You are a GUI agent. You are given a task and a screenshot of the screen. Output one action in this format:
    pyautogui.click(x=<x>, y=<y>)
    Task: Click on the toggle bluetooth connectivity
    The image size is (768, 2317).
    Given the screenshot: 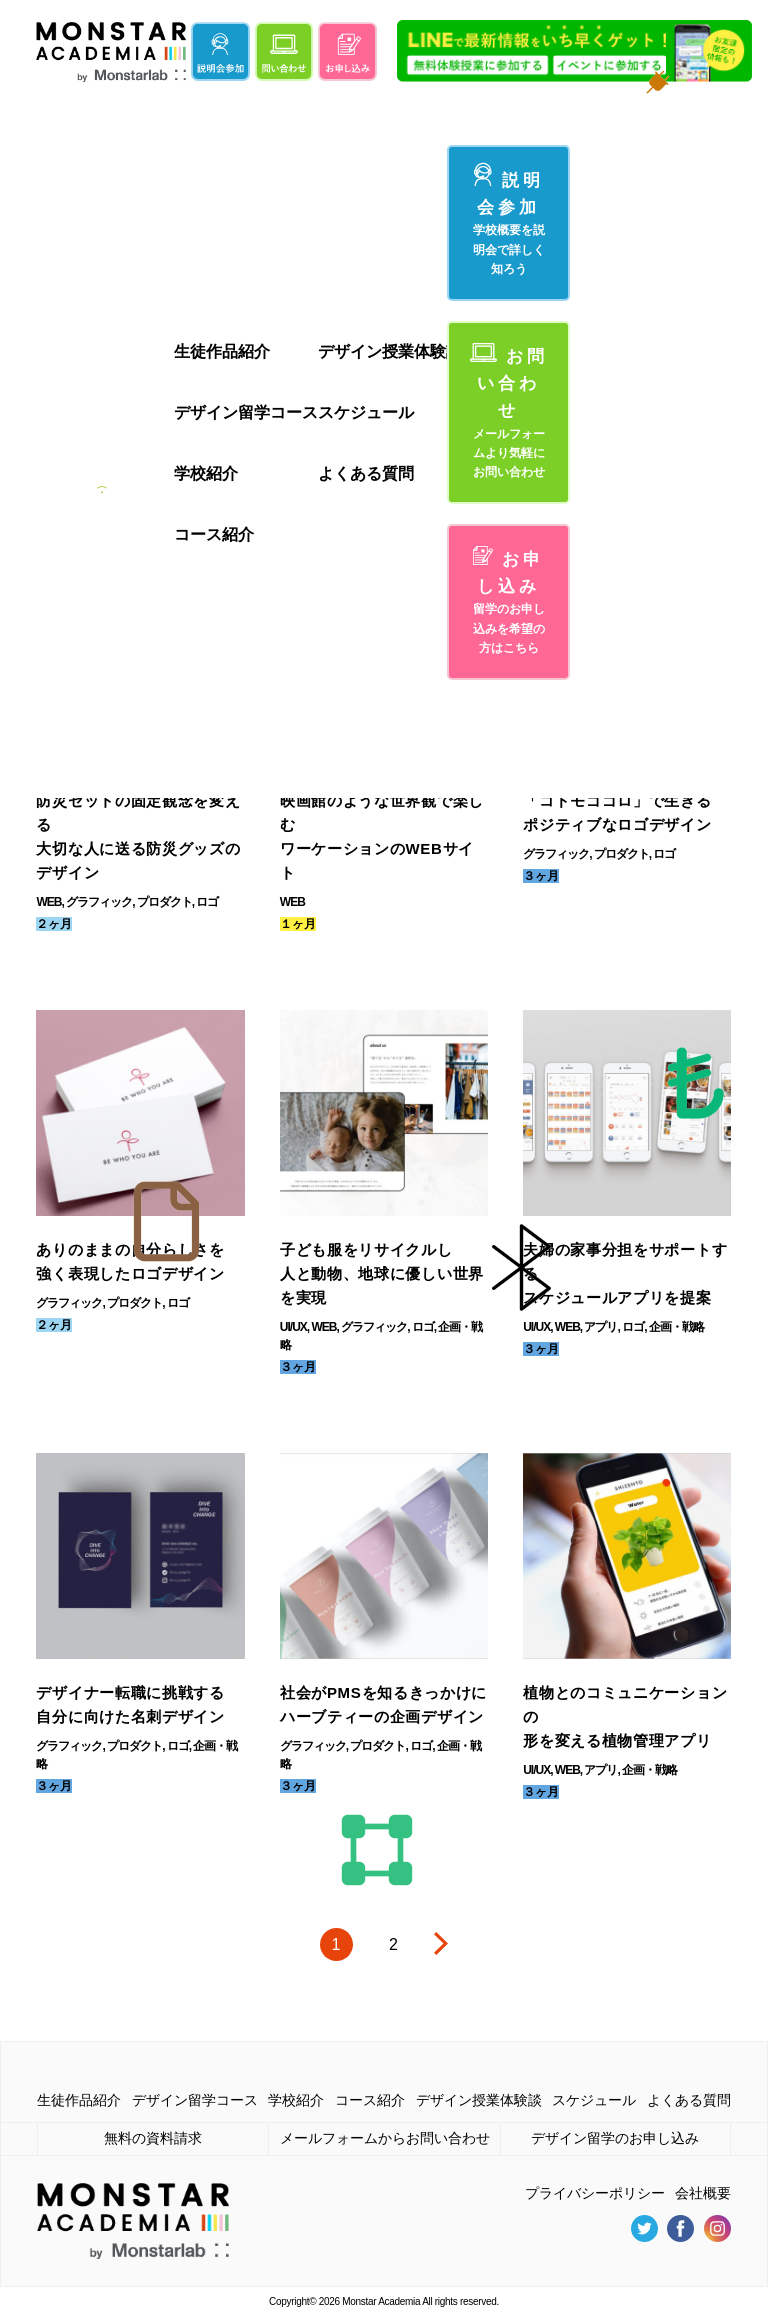 What is the action you would take?
    pyautogui.click(x=521, y=1267)
    